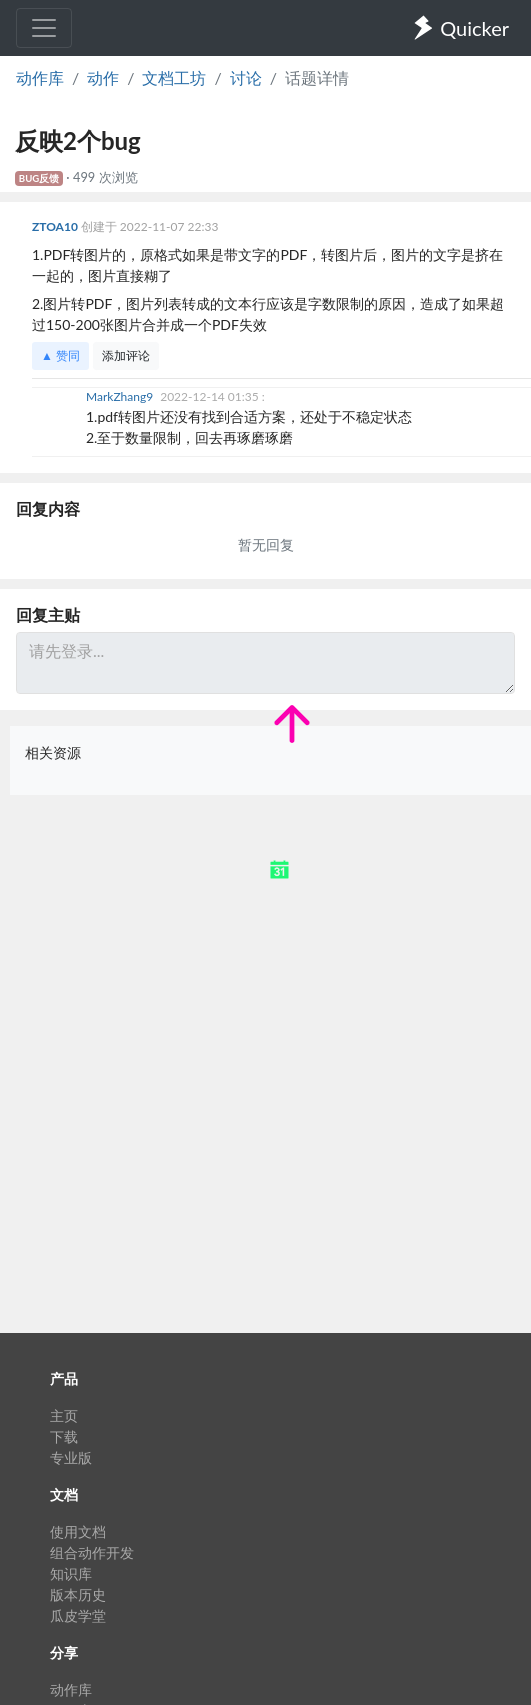 The width and height of the screenshot is (531, 1705). I want to click on scroll to top of page, so click(292, 724).